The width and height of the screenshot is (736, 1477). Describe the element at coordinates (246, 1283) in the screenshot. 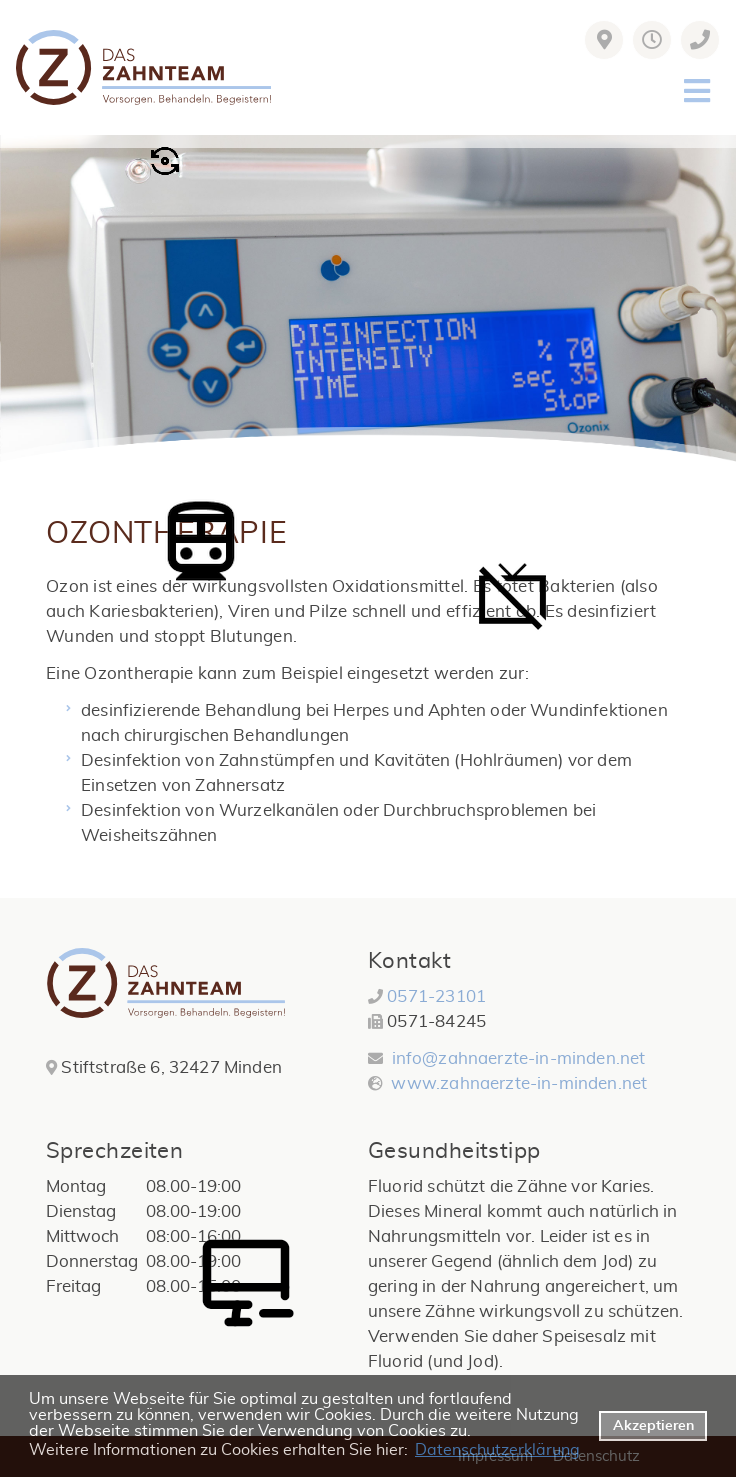

I see `remove a desktop device from your account` at that location.